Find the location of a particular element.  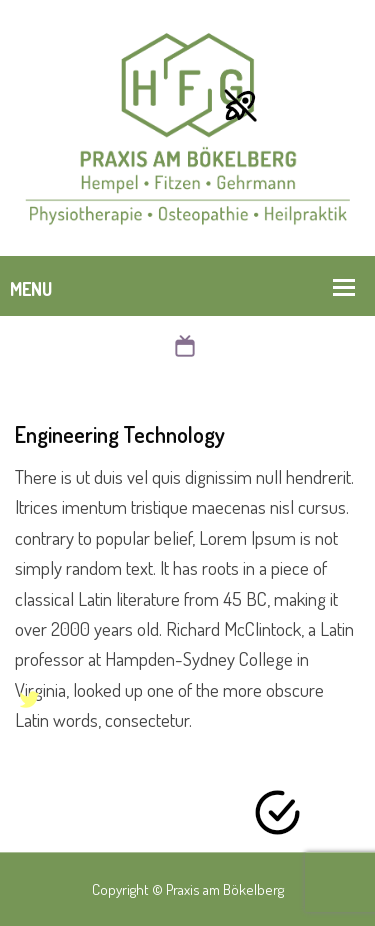

disable quick launch or boost feature is located at coordinates (240, 105).